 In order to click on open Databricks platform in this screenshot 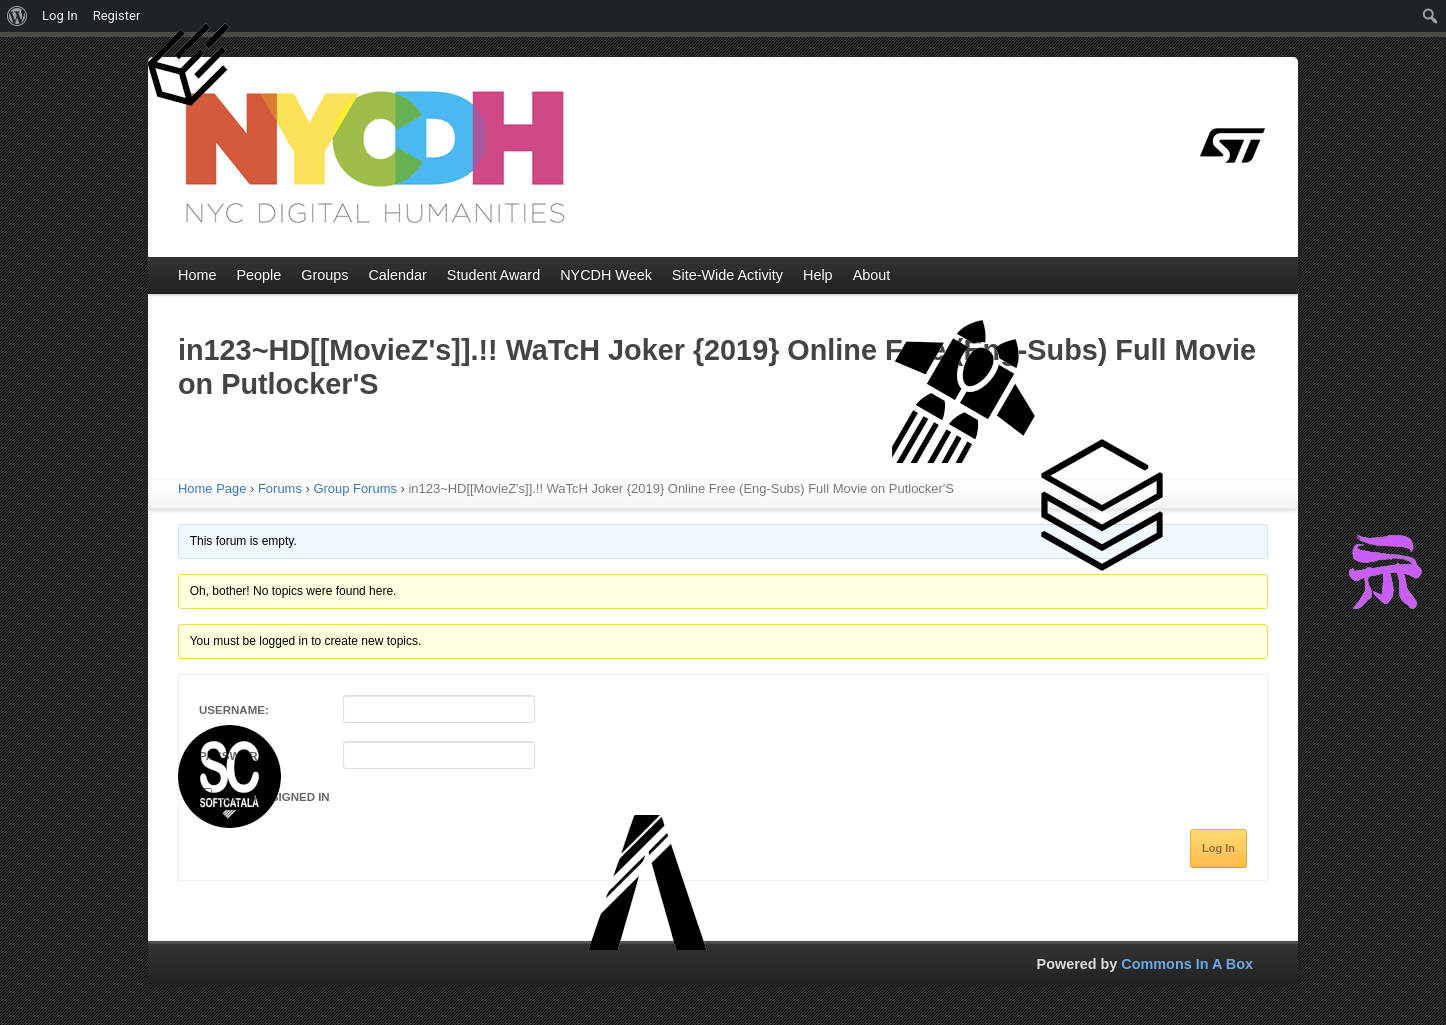, I will do `click(1102, 505)`.